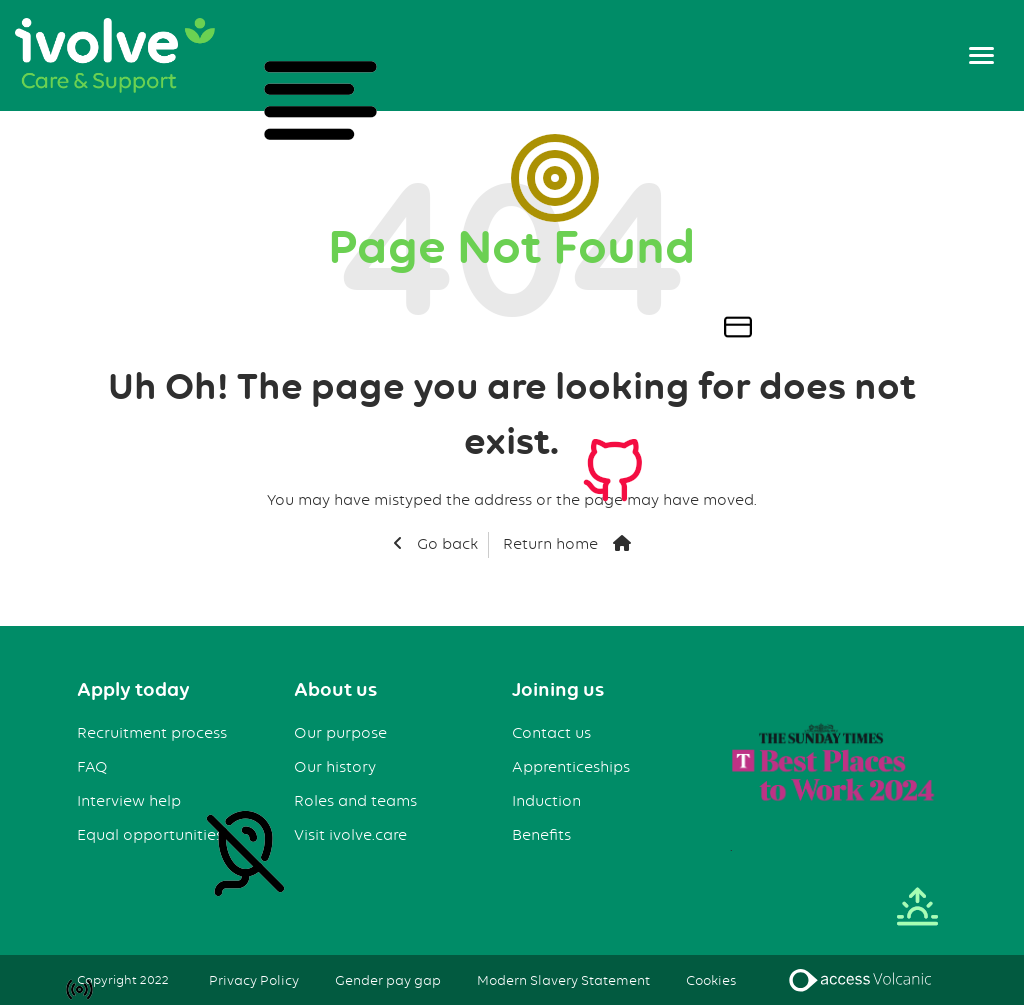  Describe the element at coordinates (613, 471) in the screenshot. I see `view project on GitHub` at that location.